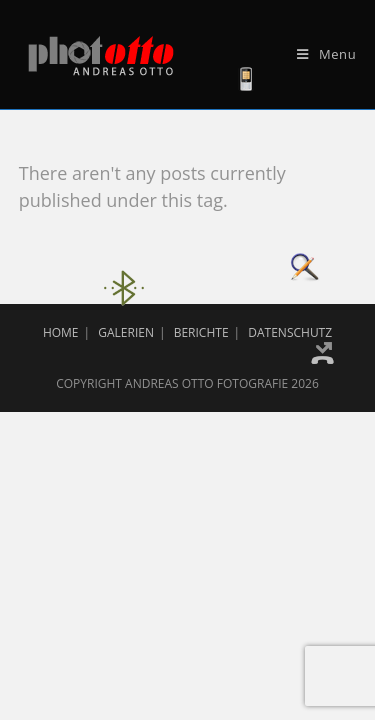 This screenshot has height=720, width=375. I want to click on access phone or calling features, so click(246, 79).